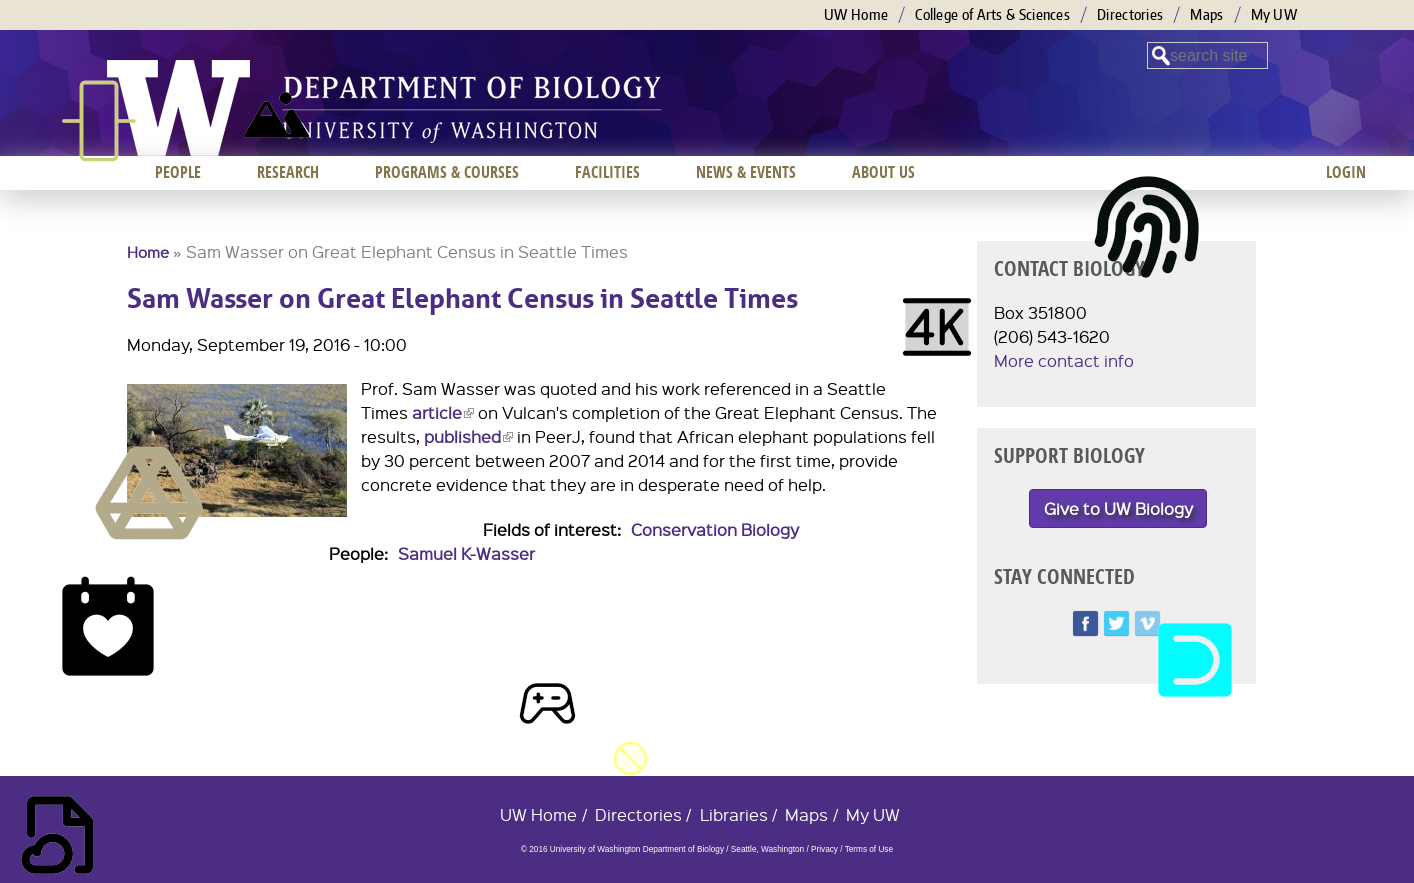  What do you see at coordinates (149, 497) in the screenshot?
I see `open Google Drive` at bounding box center [149, 497].